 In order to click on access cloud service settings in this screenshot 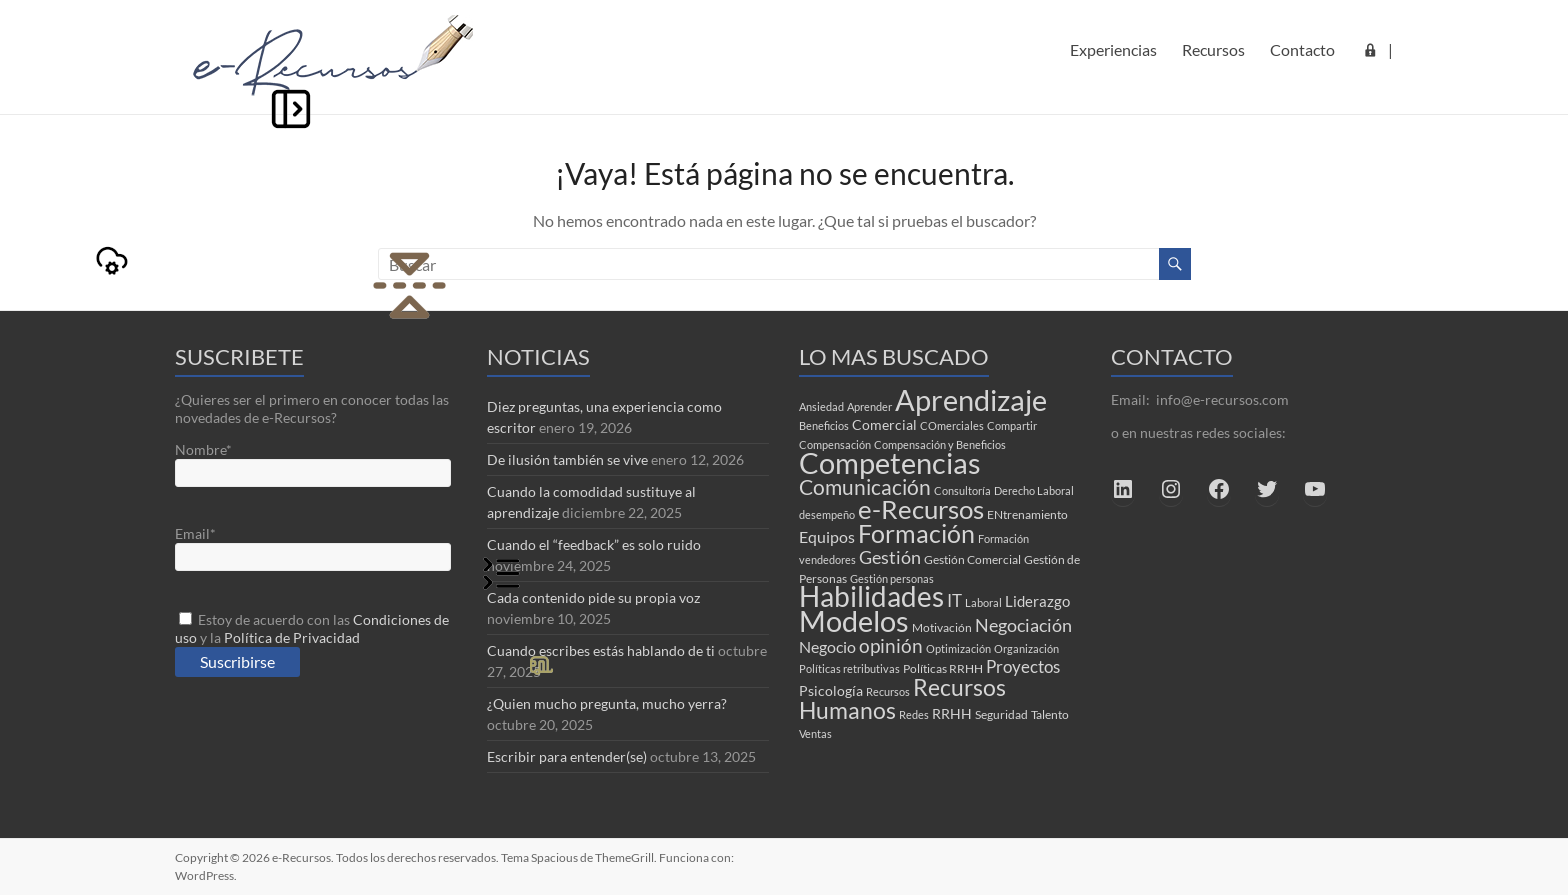, I will do `click(112, 261)`.